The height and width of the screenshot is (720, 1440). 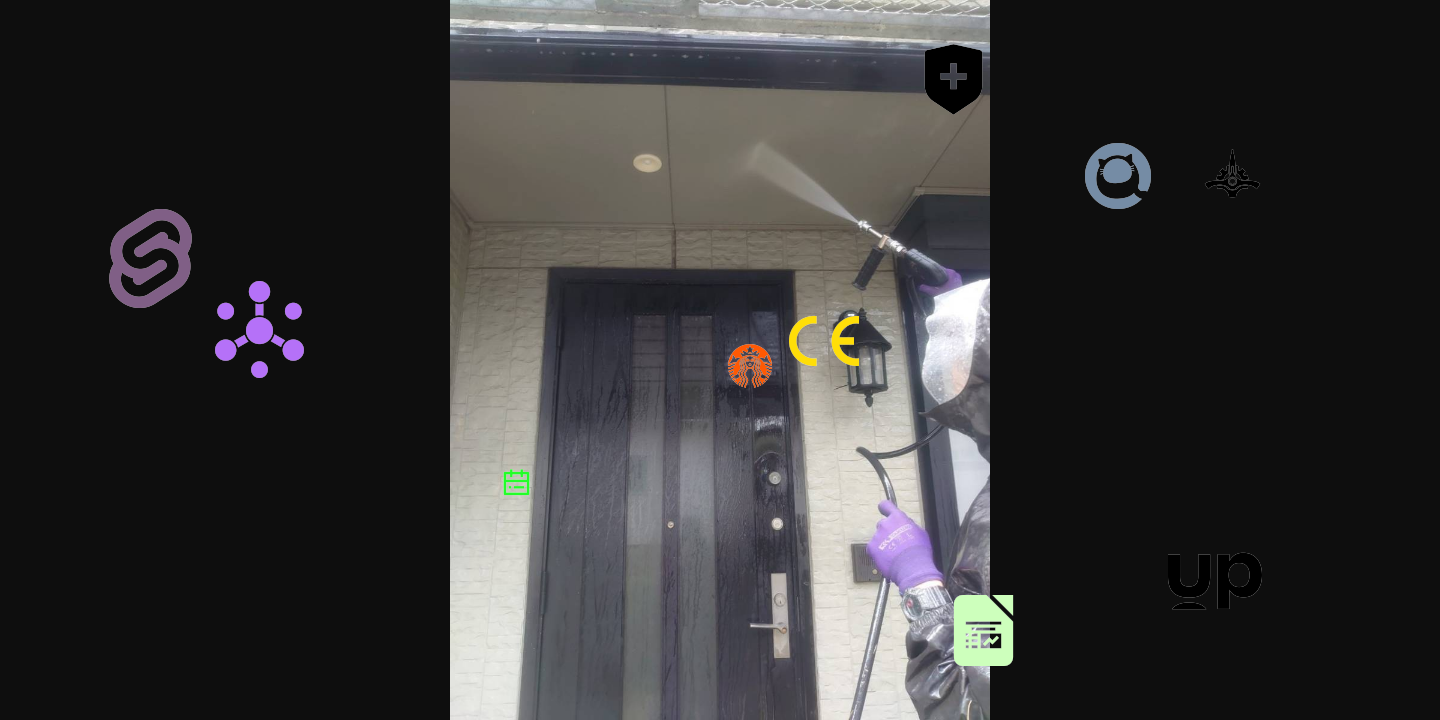 I want to click on visit the Uplabs design resources website, so click(x=1215, y=581).